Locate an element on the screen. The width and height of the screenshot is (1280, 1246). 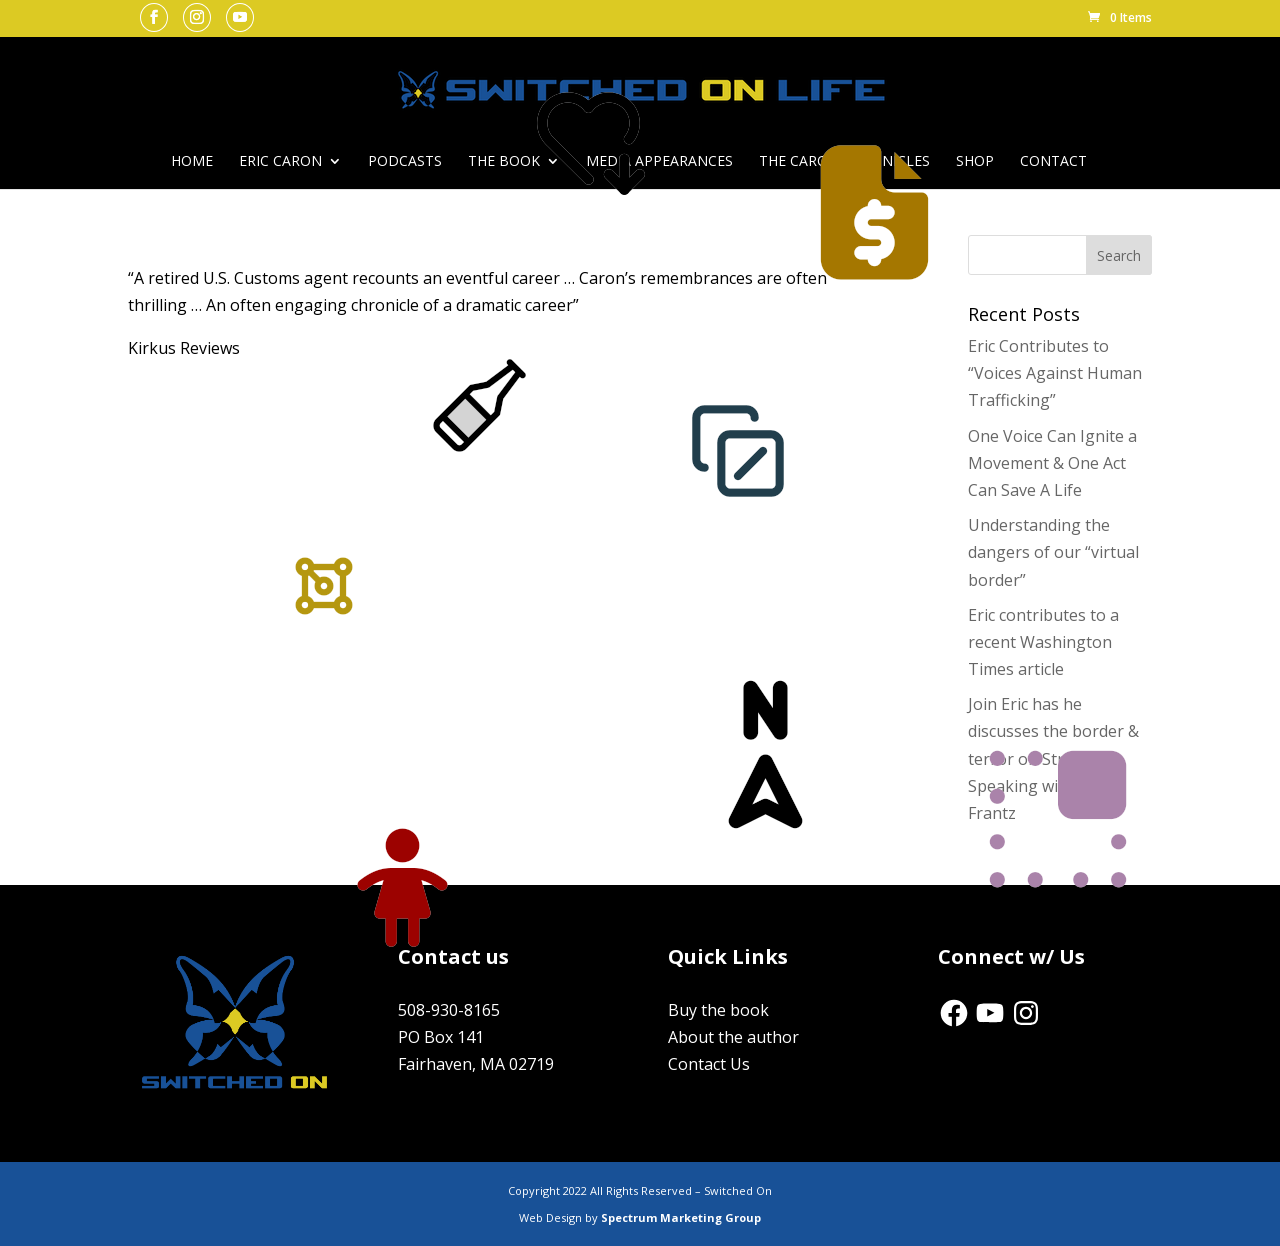
view complex network topology is located at coordinates (324, 586).